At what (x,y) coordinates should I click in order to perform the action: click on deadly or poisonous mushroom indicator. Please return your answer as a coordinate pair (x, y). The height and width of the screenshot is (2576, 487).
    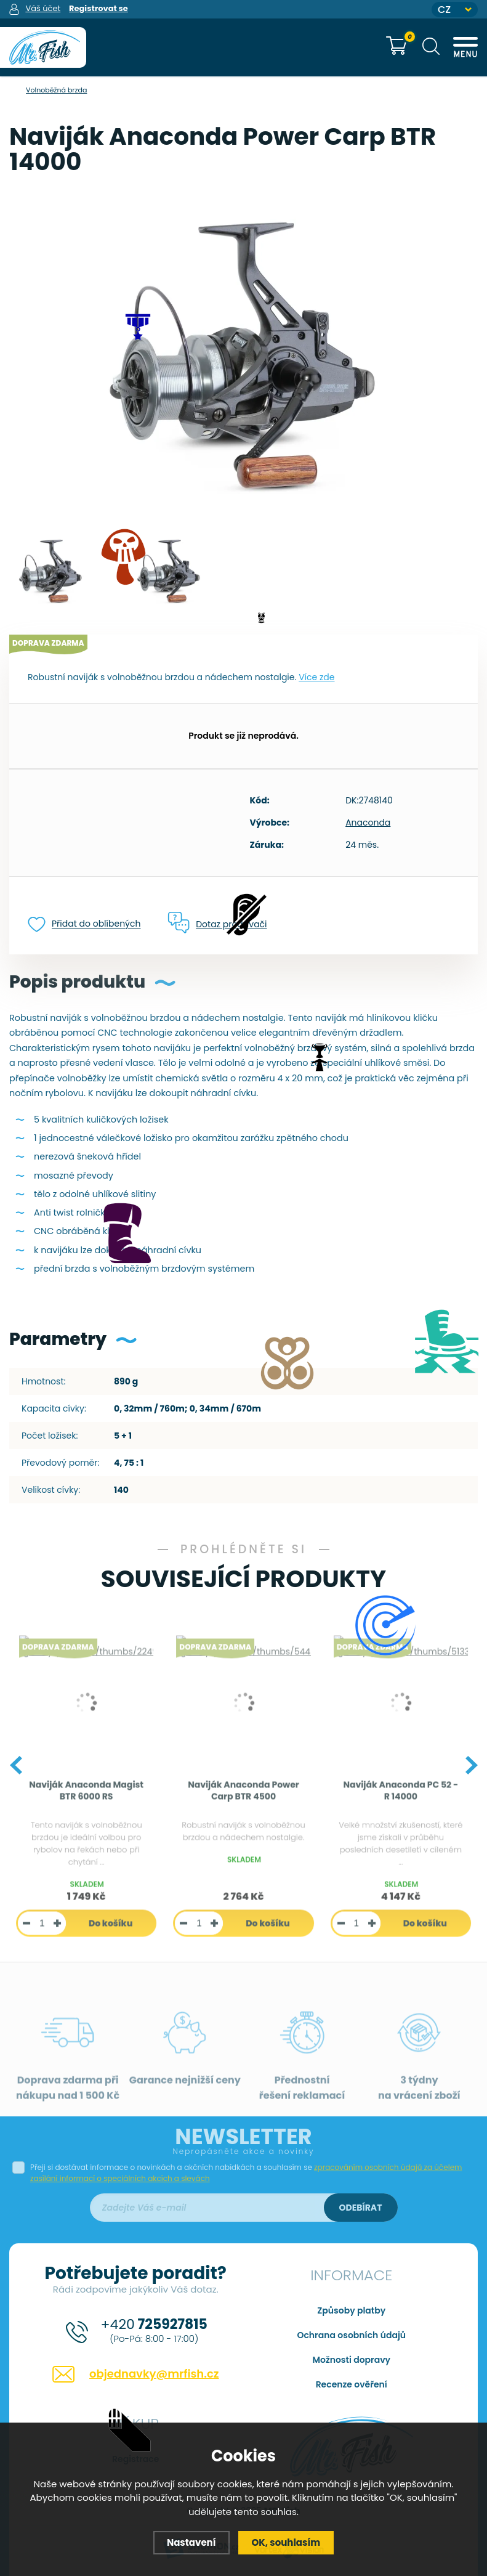
    Looking at the image, I should click on (123, 557).